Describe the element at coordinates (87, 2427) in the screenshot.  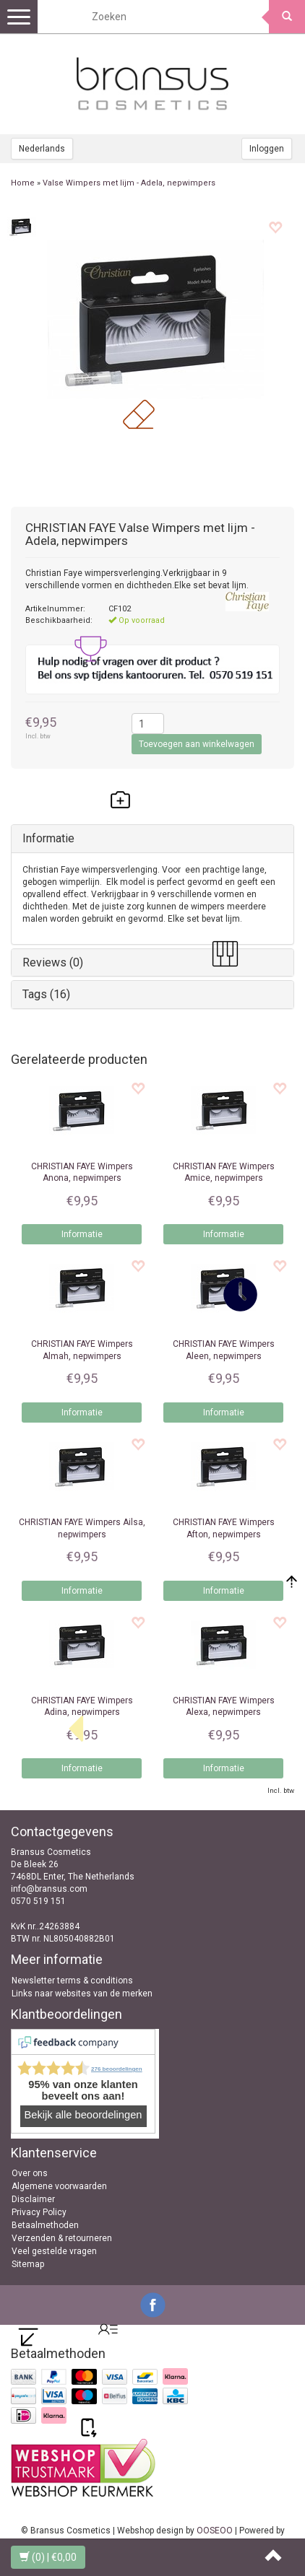
I see `phone charging status indicator` at that location.